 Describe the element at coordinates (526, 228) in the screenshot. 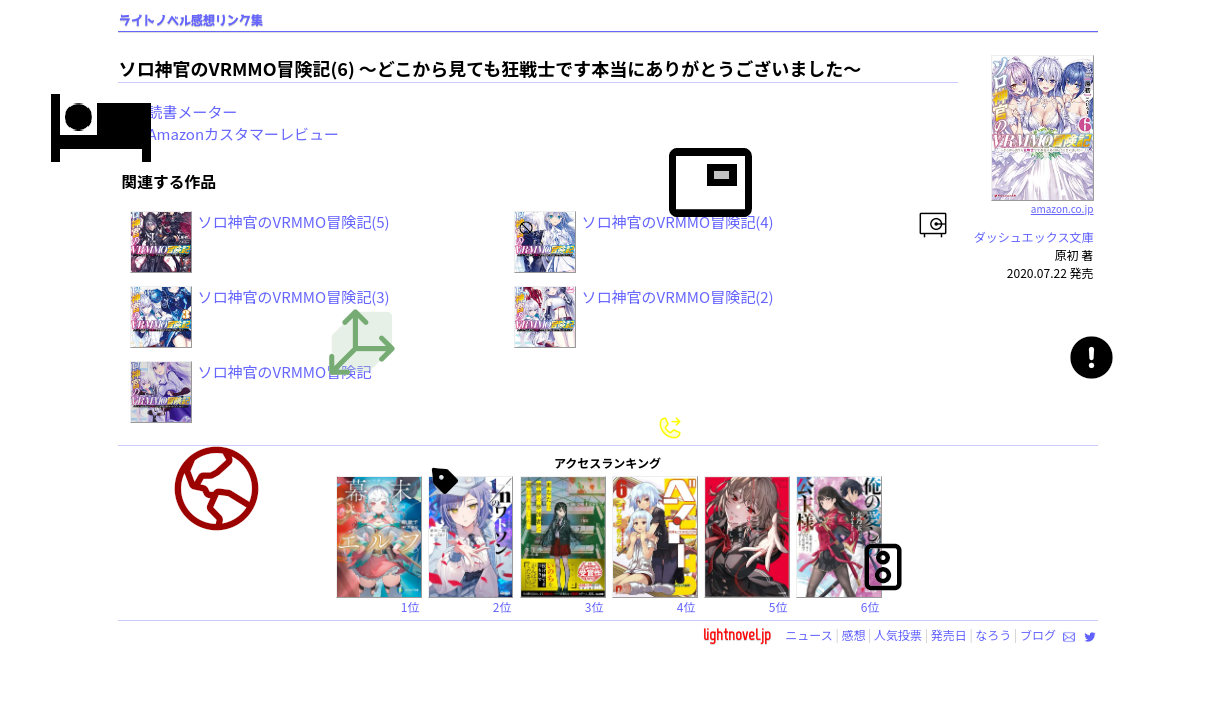

I see `indicates blocked or prohibited content` at that location.